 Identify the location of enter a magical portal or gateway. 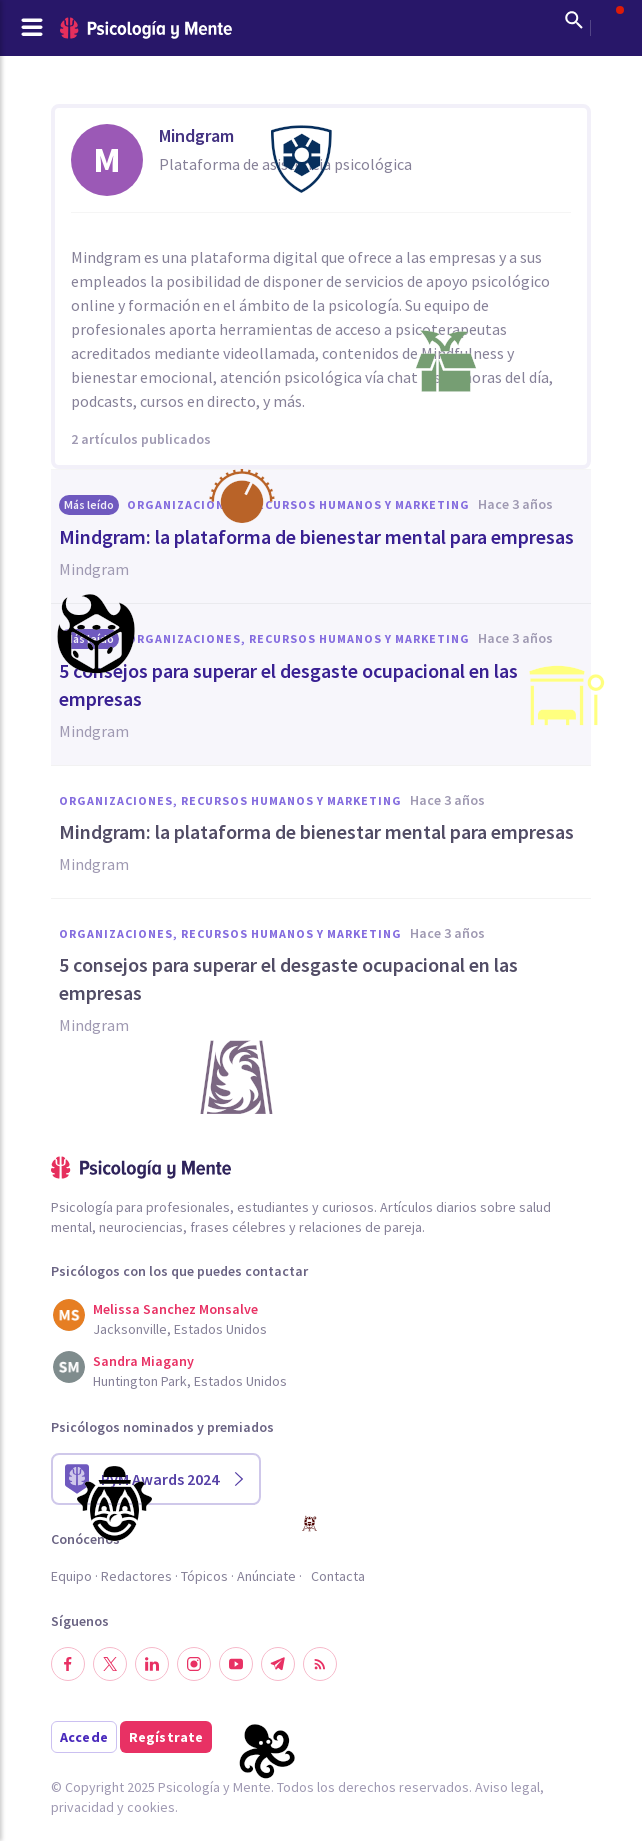
(236, 1077).